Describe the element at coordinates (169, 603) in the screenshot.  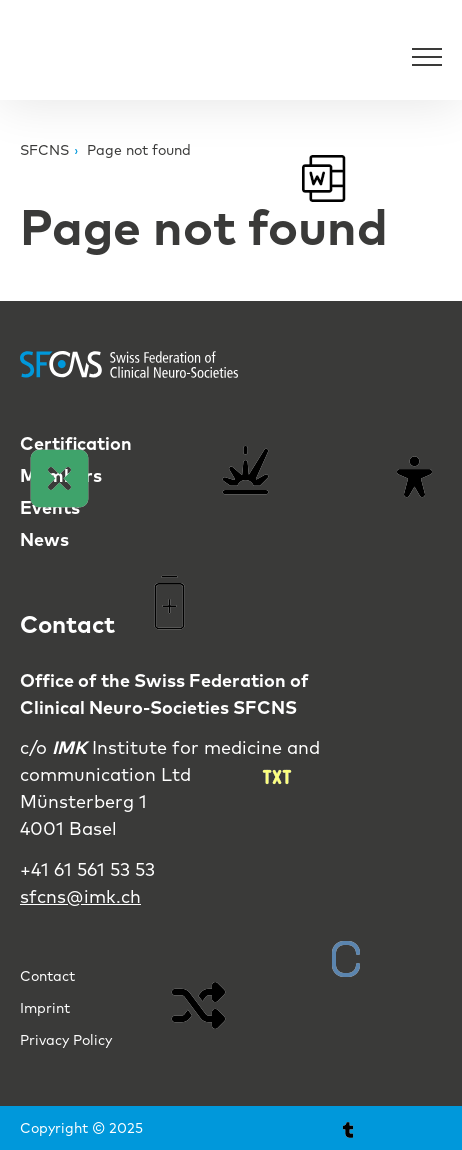
I see `add or insert a new battery` at that location.